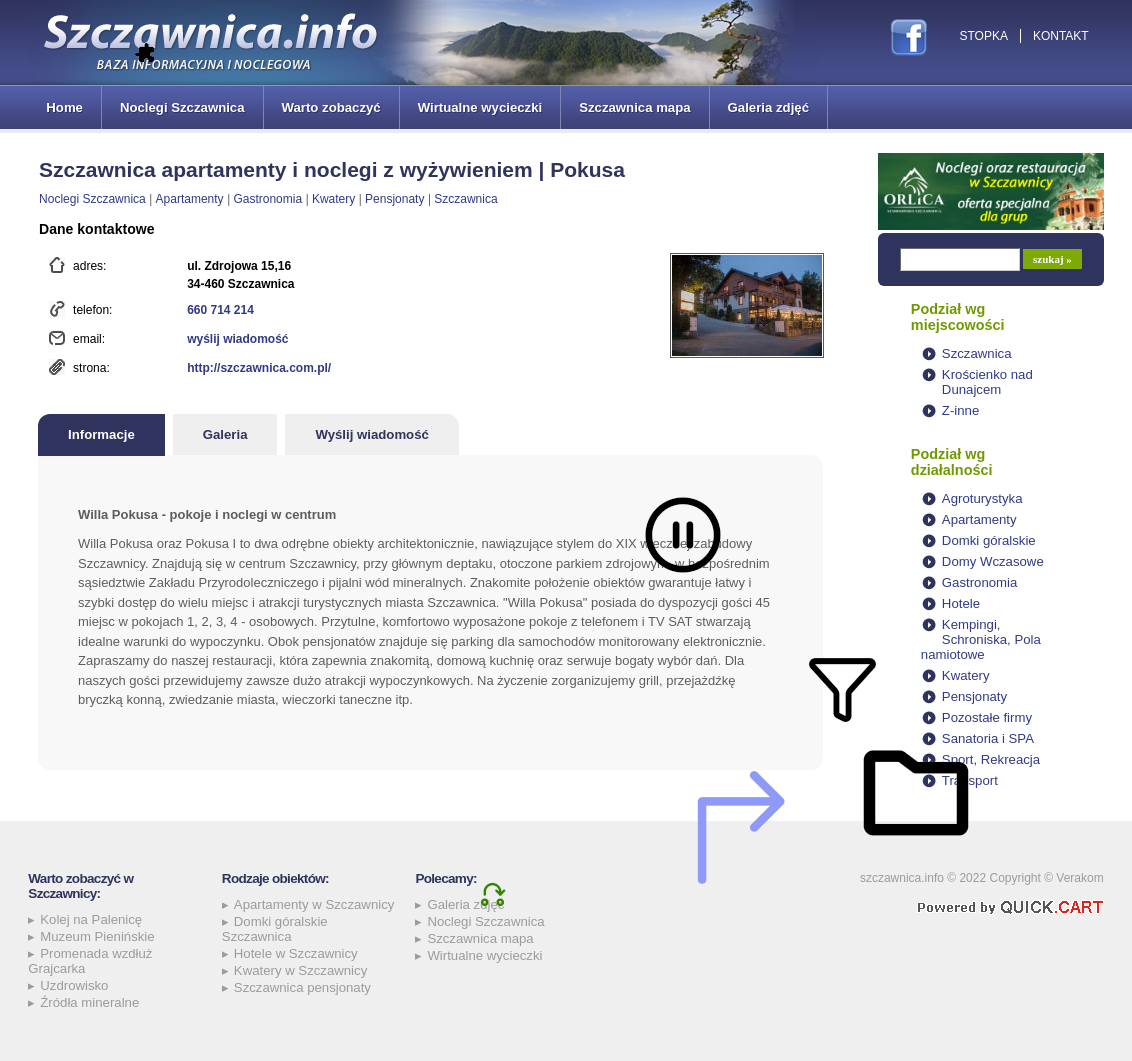 This screenshot has height=1061, width=1132. What do you see at coordinates (144, 52) in the screenshot?
I see `manage plugins or extensions` at bounding box center [144, 52].